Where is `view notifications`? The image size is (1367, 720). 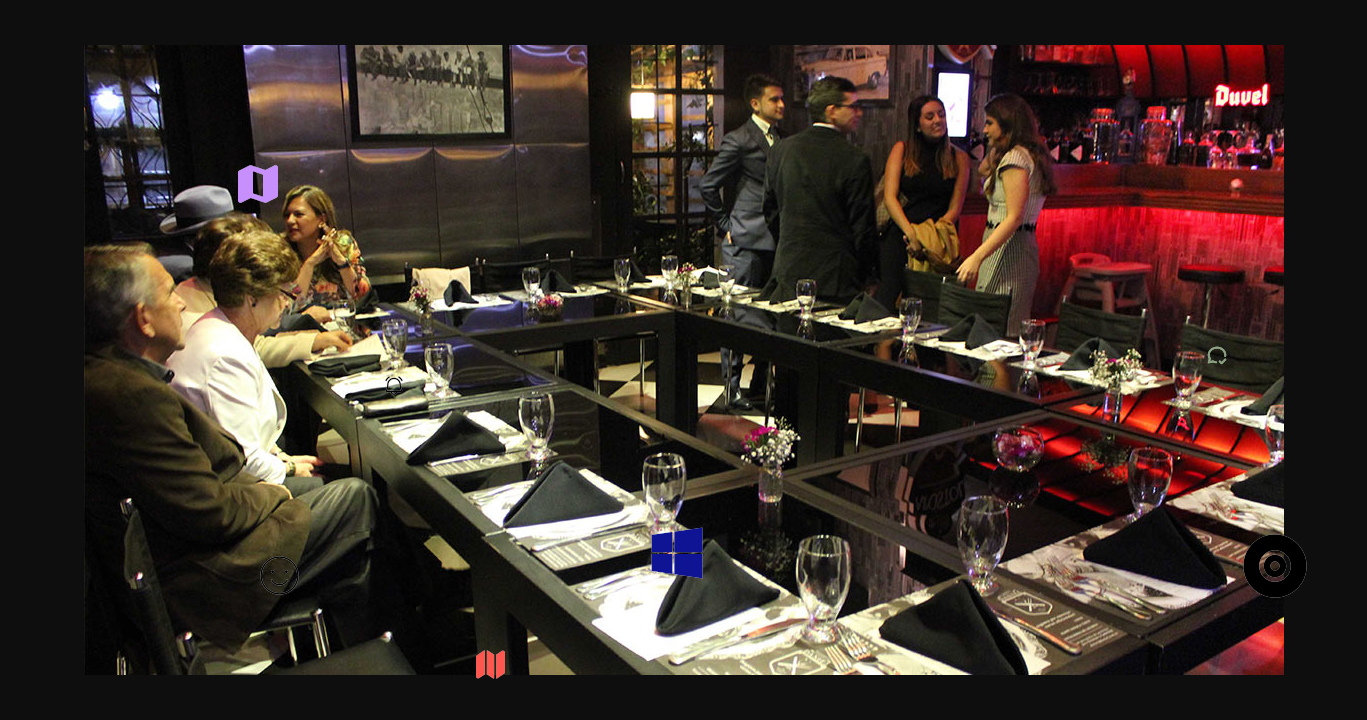 view notifications is located at coordinates (394, 386).